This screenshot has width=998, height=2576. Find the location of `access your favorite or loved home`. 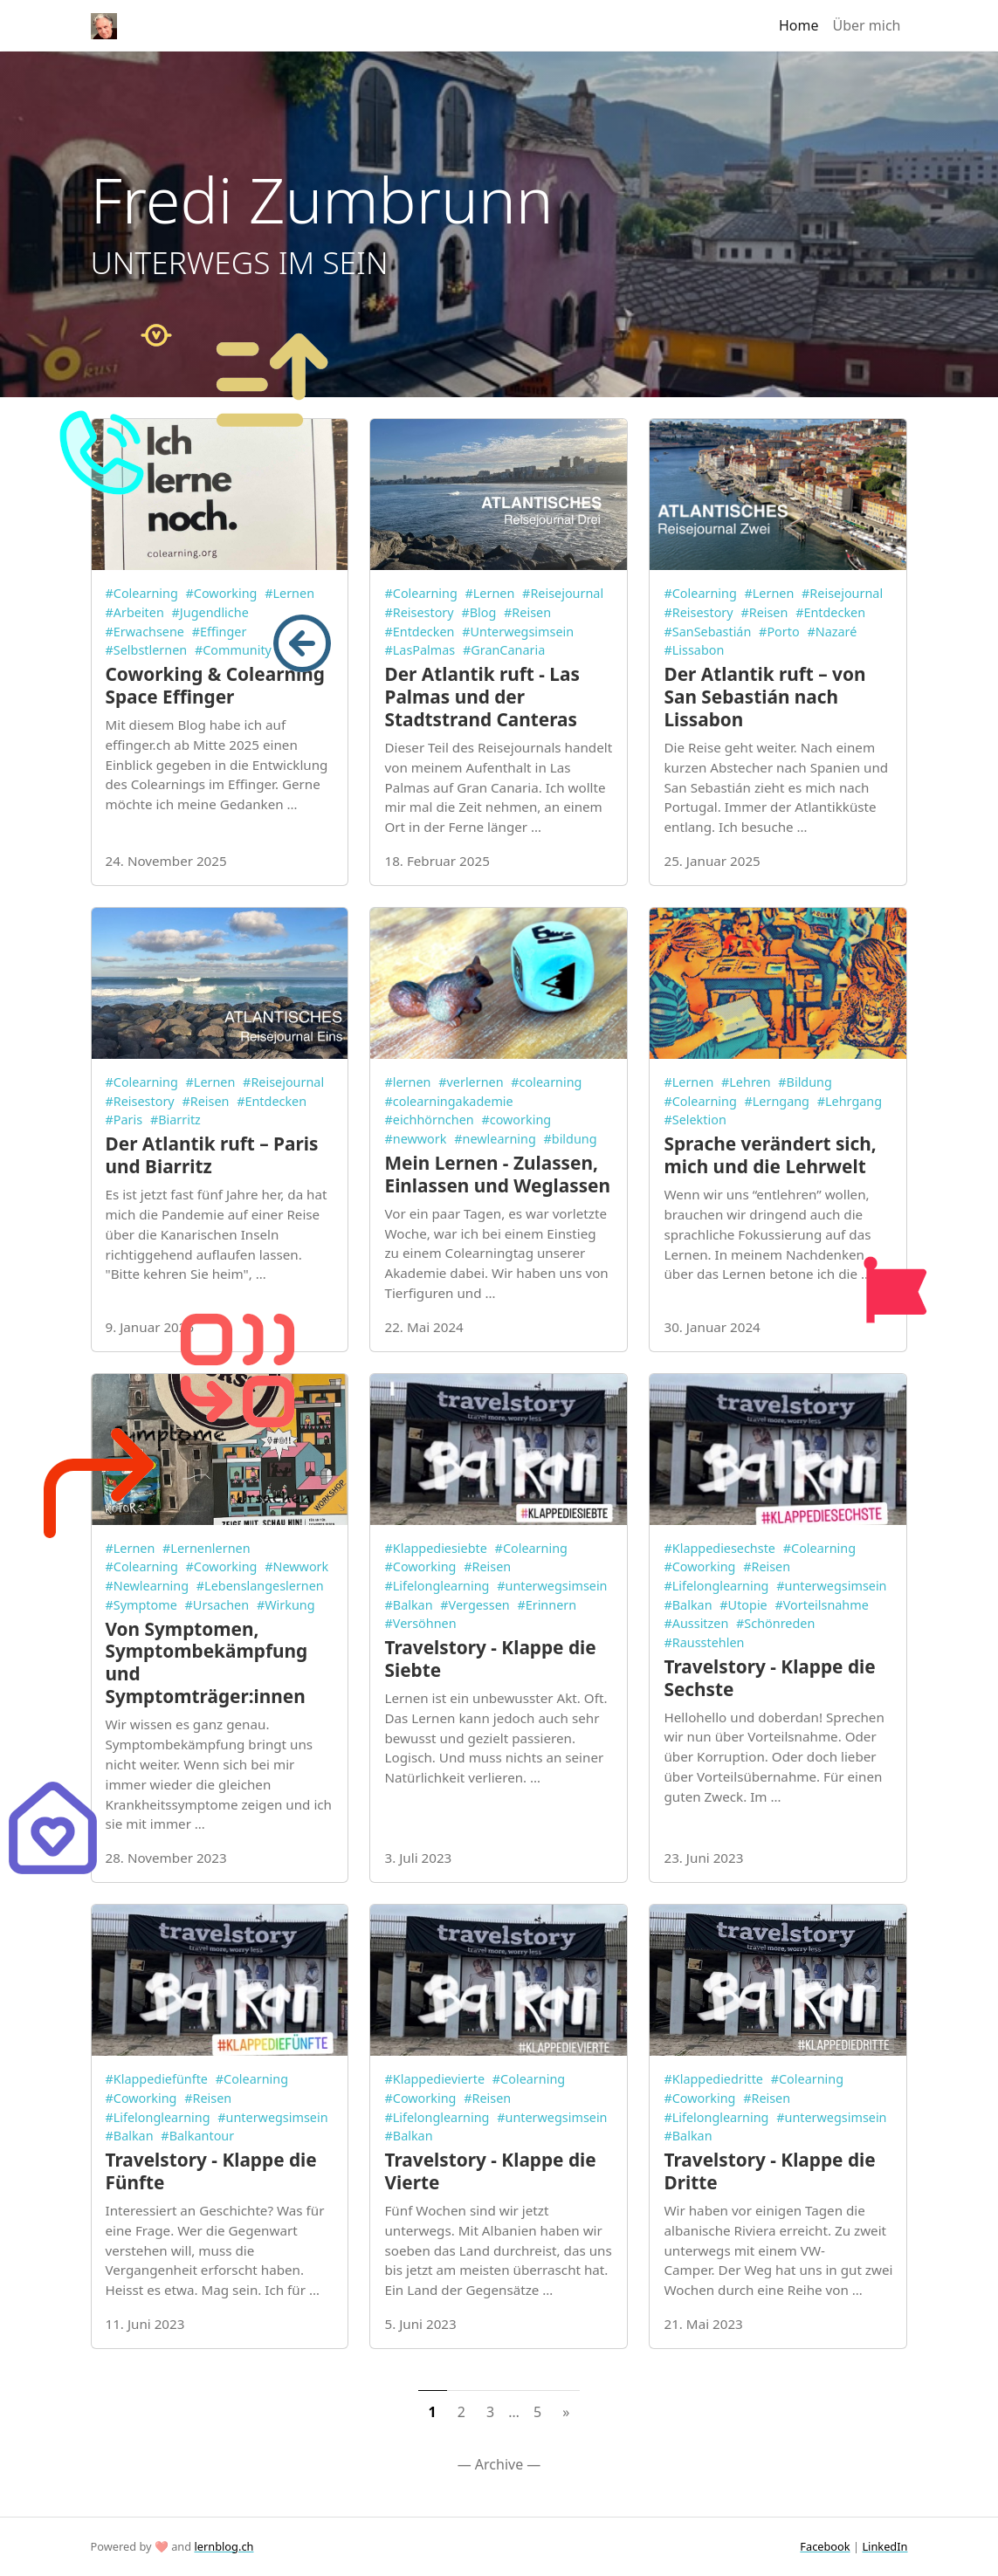

access your favorite or loved home is located at coordinates (52, 1830).